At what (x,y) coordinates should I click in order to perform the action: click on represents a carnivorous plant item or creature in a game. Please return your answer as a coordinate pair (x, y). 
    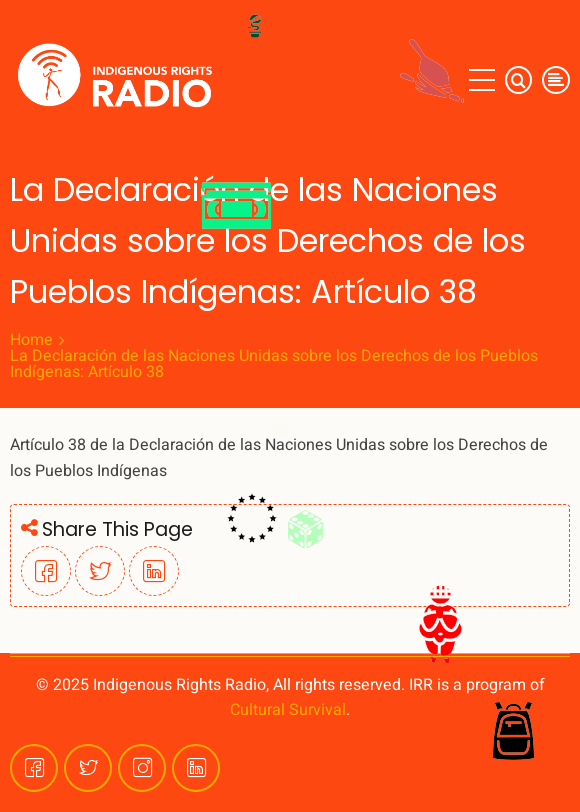
    Looking at the image, I should click on (255, 26).